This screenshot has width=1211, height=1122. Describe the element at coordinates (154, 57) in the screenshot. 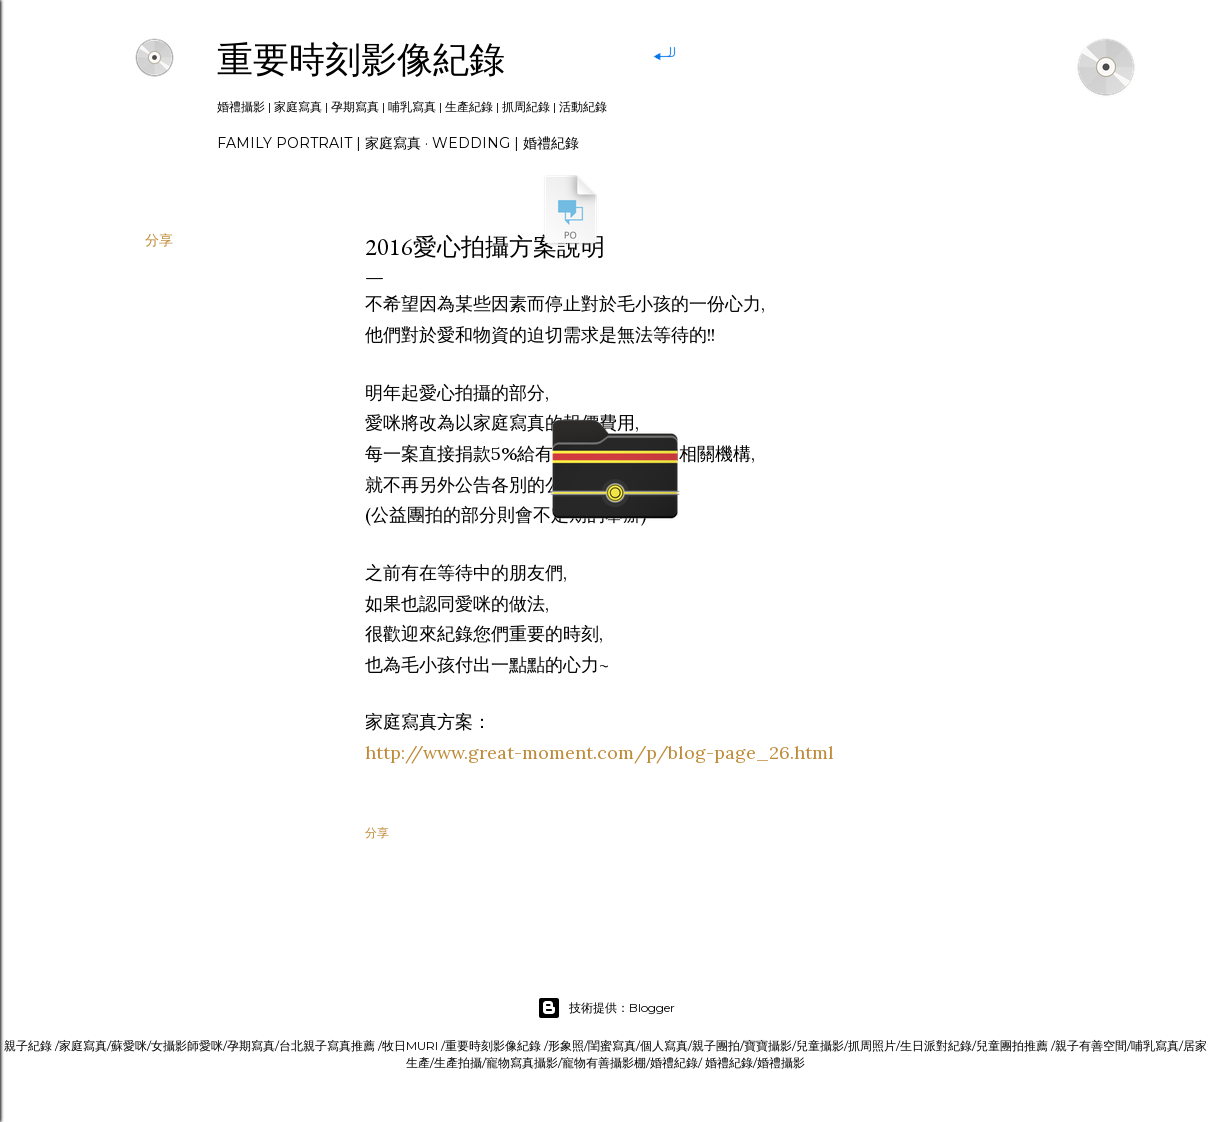

I see `indicates a DVD+R disc device` at that location.